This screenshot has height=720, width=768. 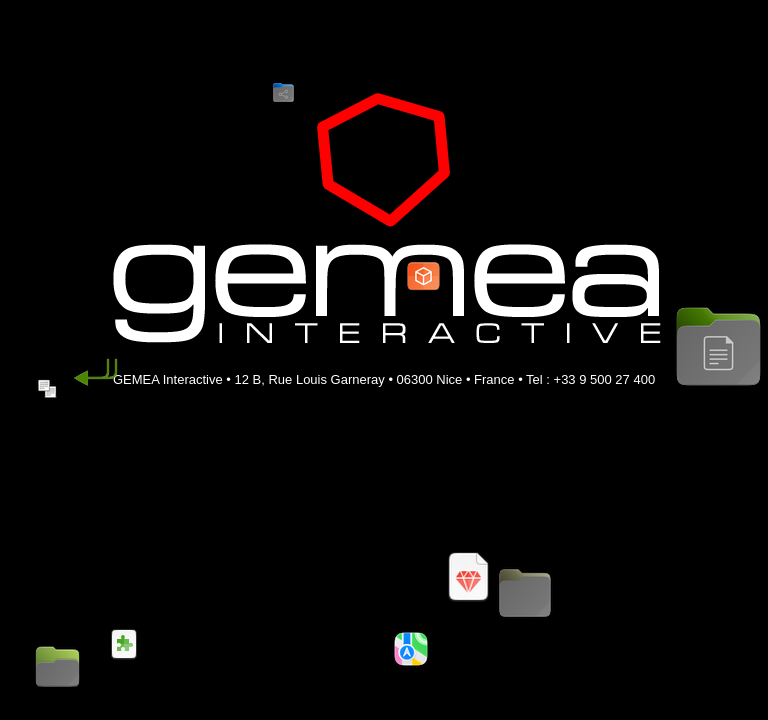 I want to click on open a folder to view its contents, so click(x=525, y=593).